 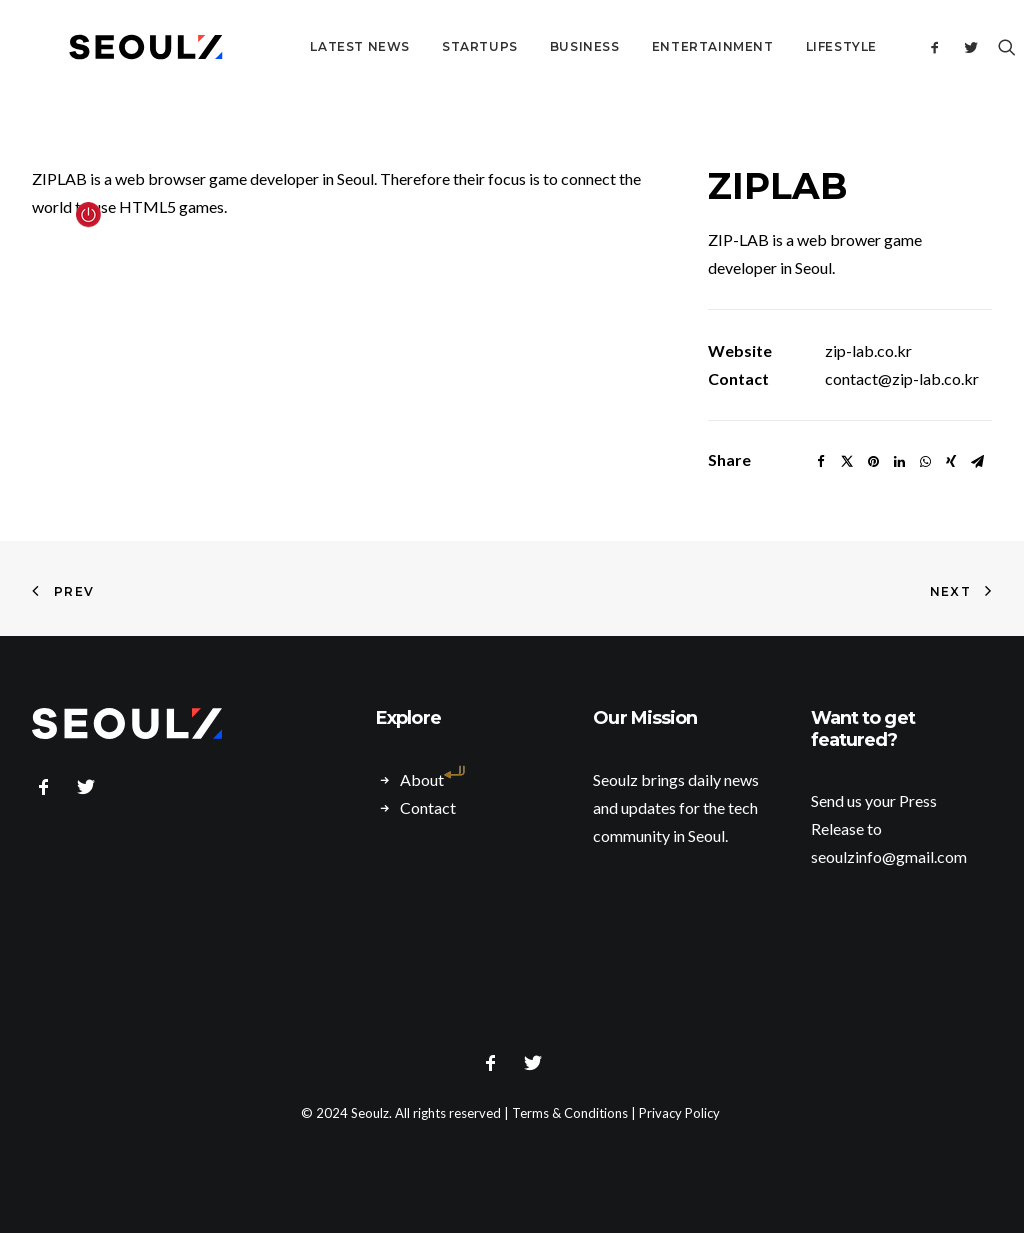 I want to click on shut down or power off the system, so click(x=89, y=215).